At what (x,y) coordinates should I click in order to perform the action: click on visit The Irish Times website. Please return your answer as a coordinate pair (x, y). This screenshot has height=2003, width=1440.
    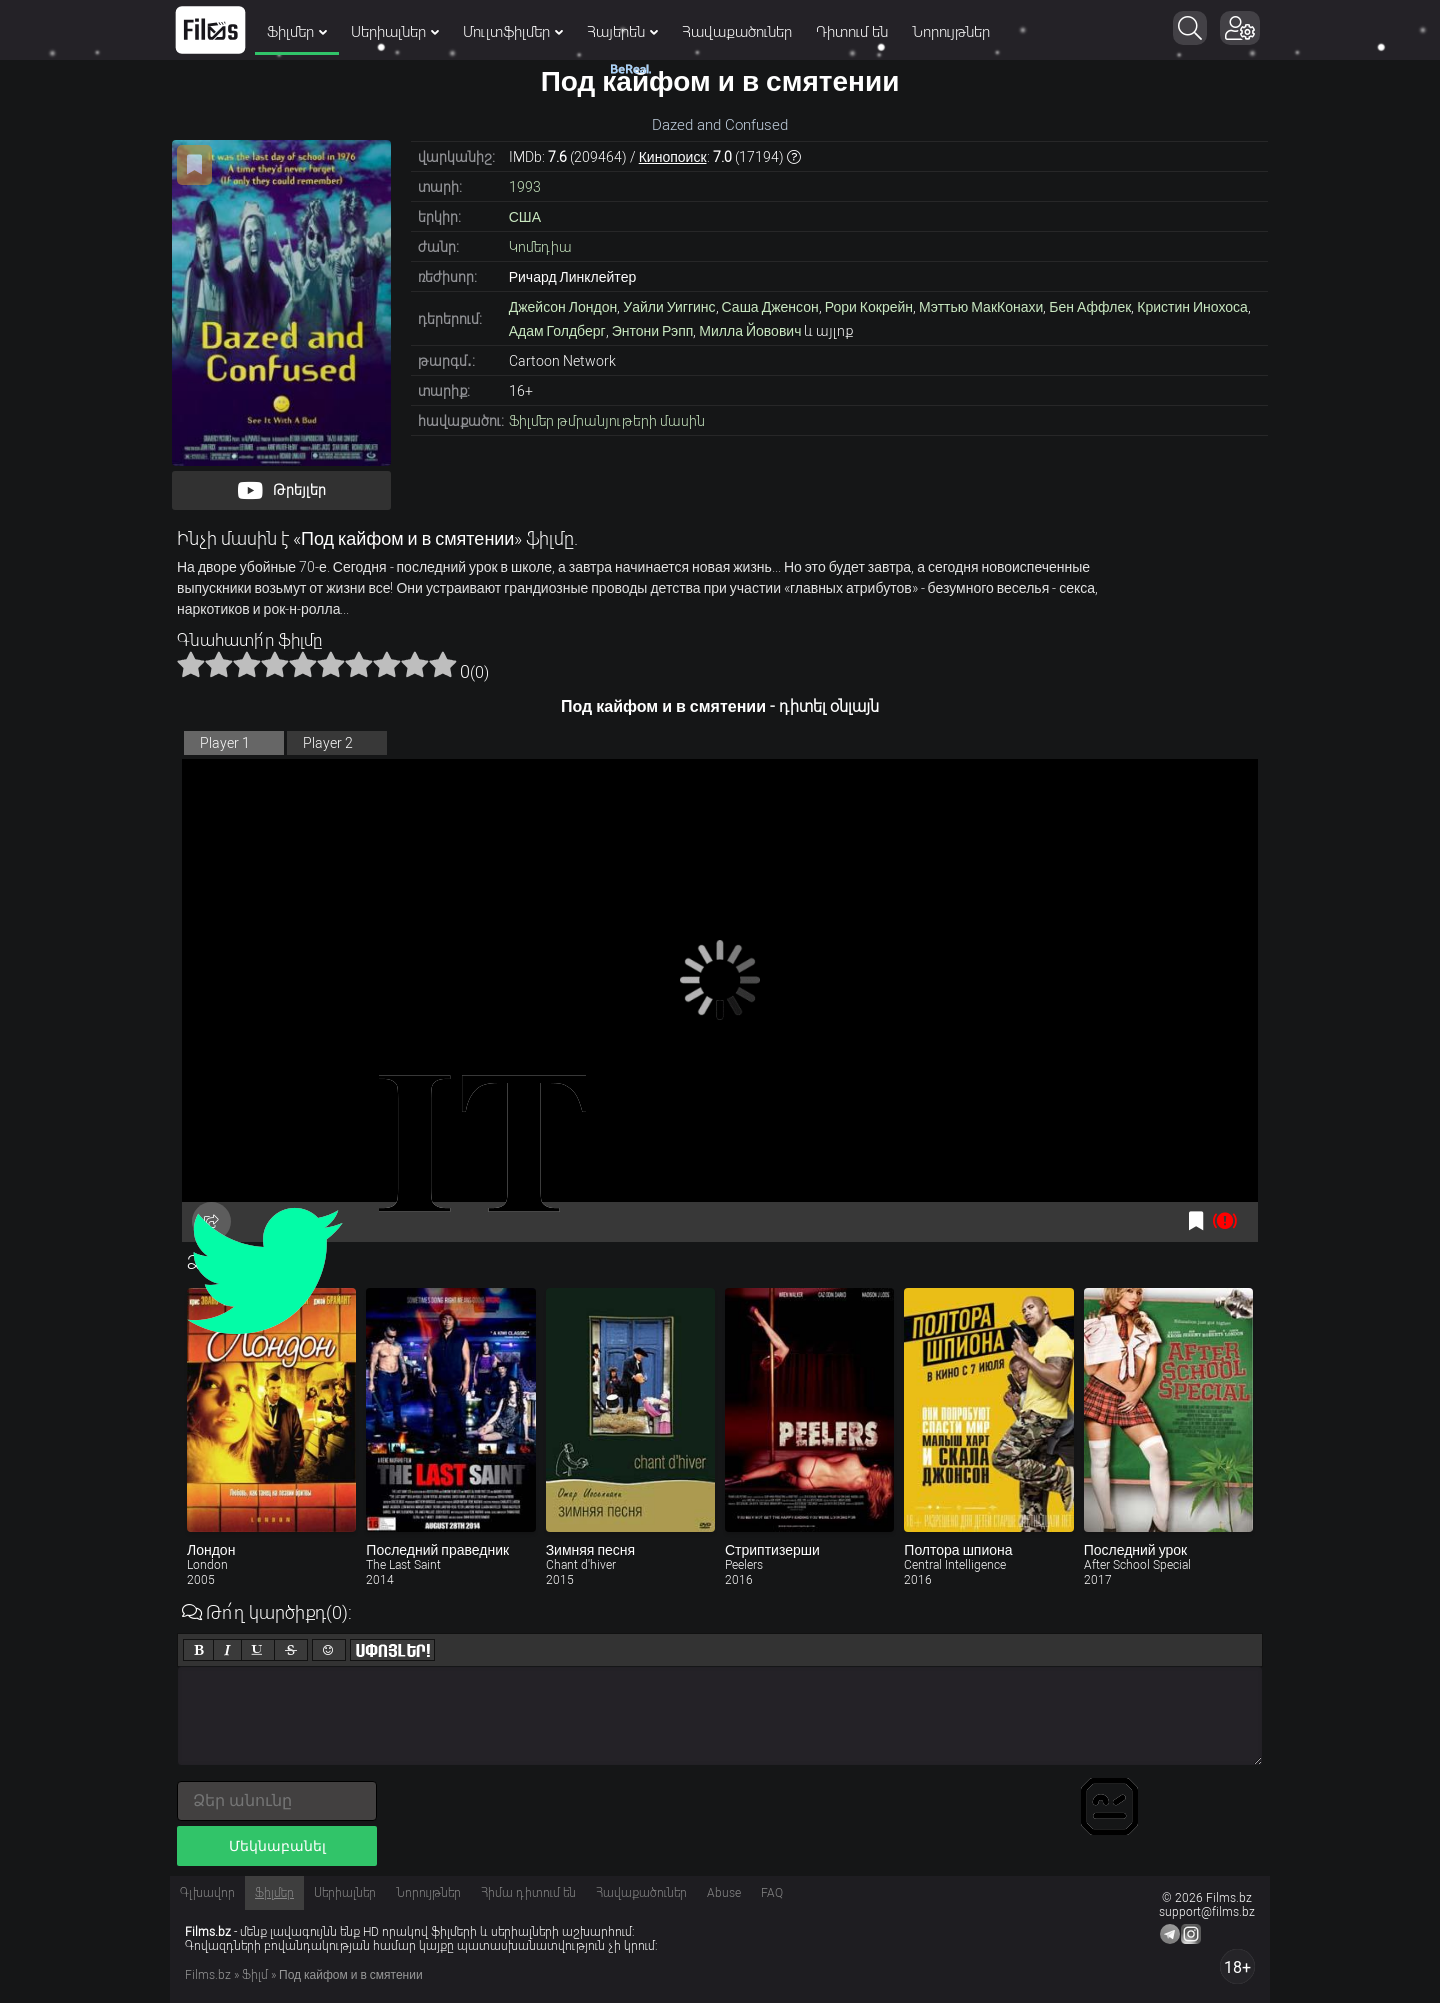
    Looking at the image, I should click on (482, 1143).